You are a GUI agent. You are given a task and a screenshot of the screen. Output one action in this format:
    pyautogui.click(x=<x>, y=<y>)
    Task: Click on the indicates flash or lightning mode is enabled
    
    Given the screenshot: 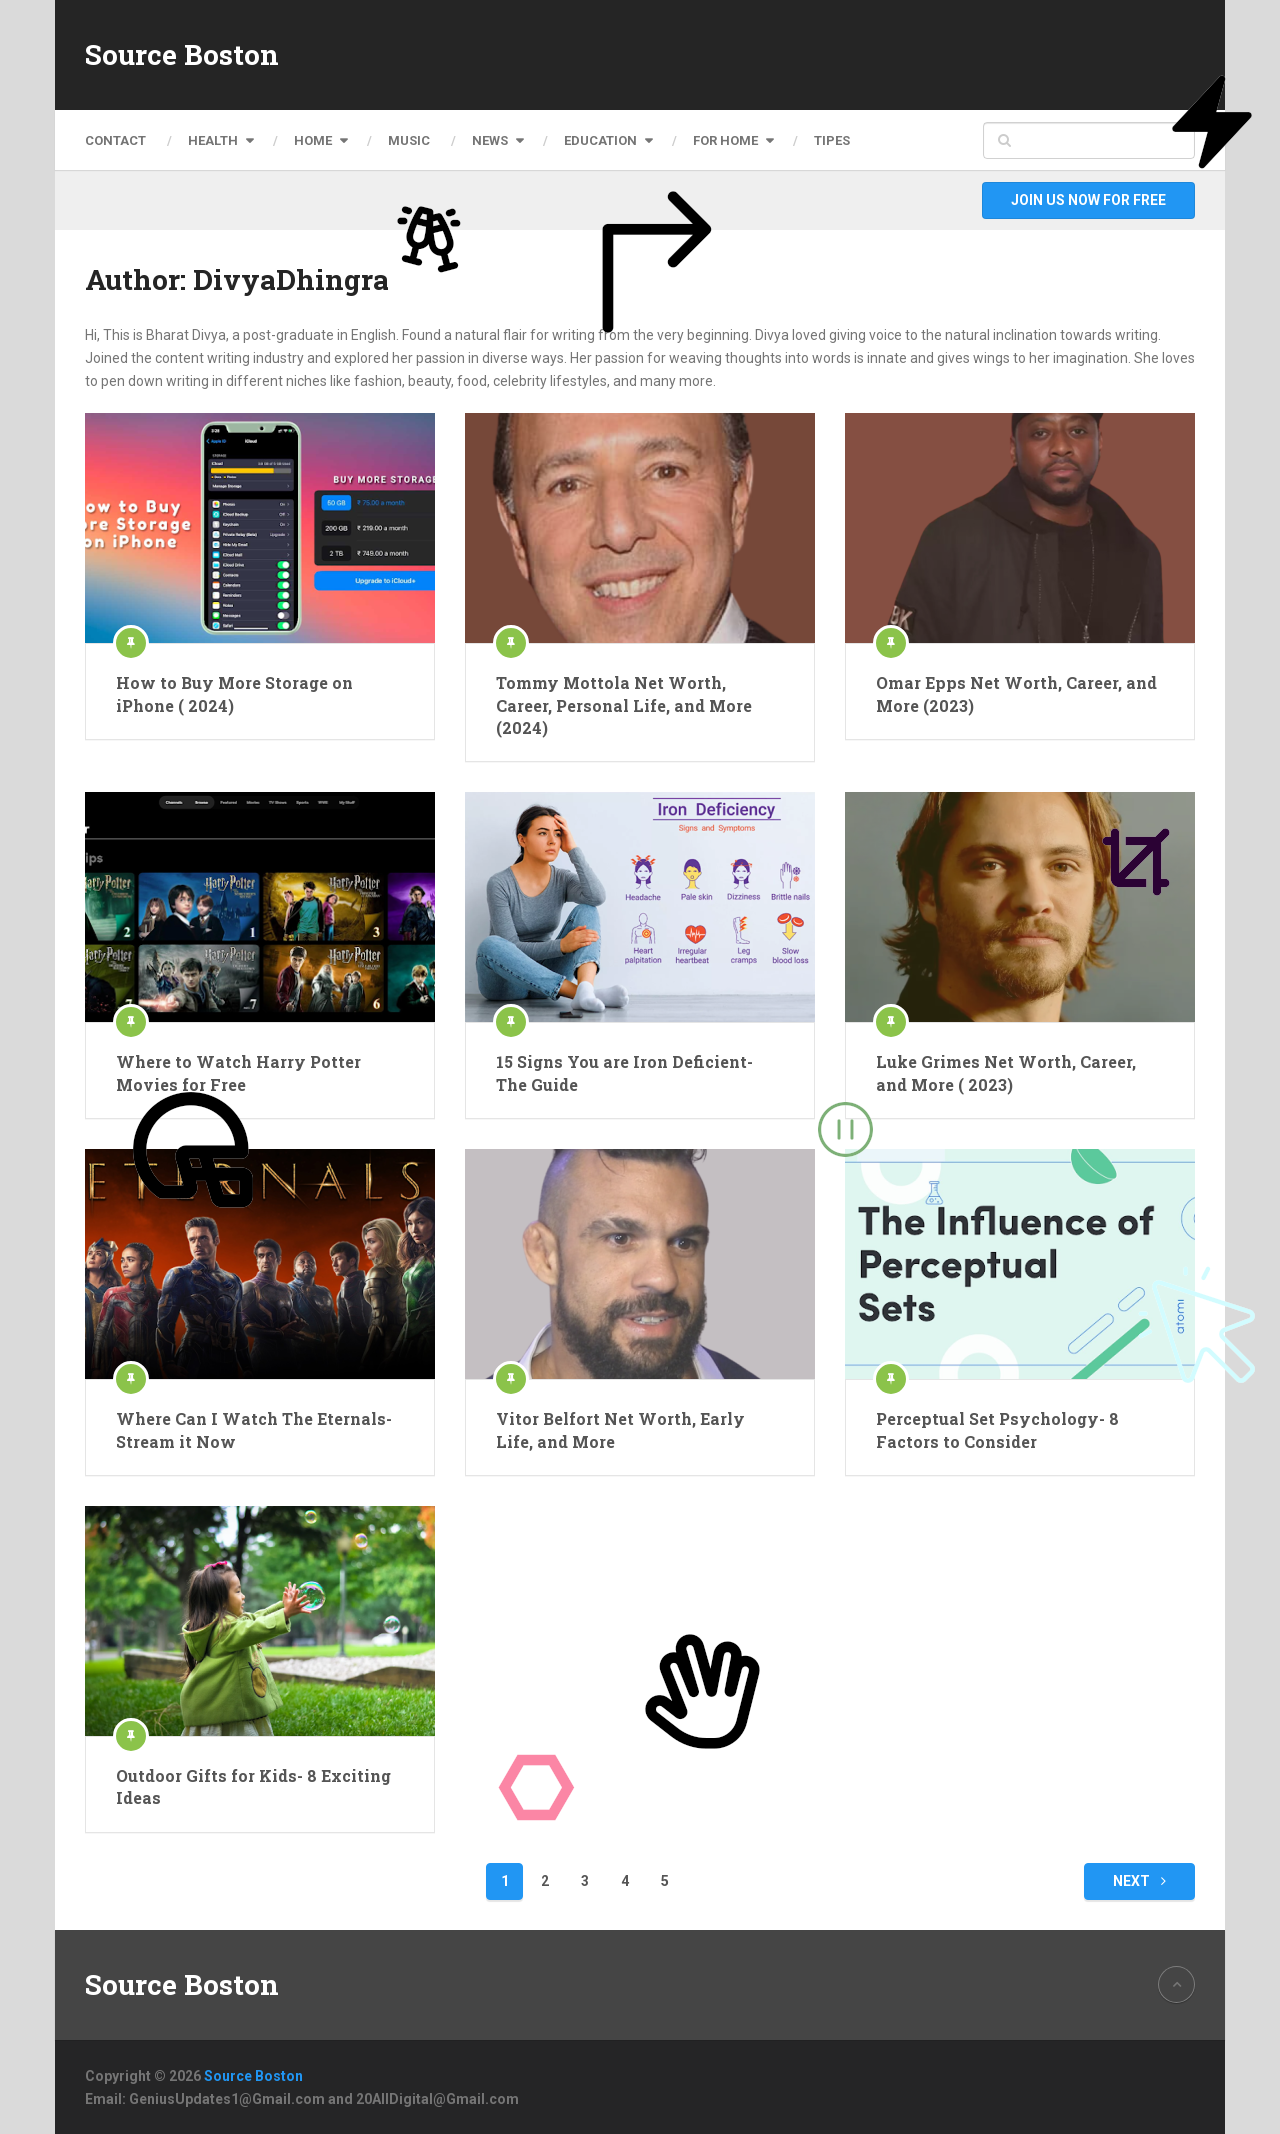 What is the action you would take?
    pyautogui.click(x=1212, y=122)
    